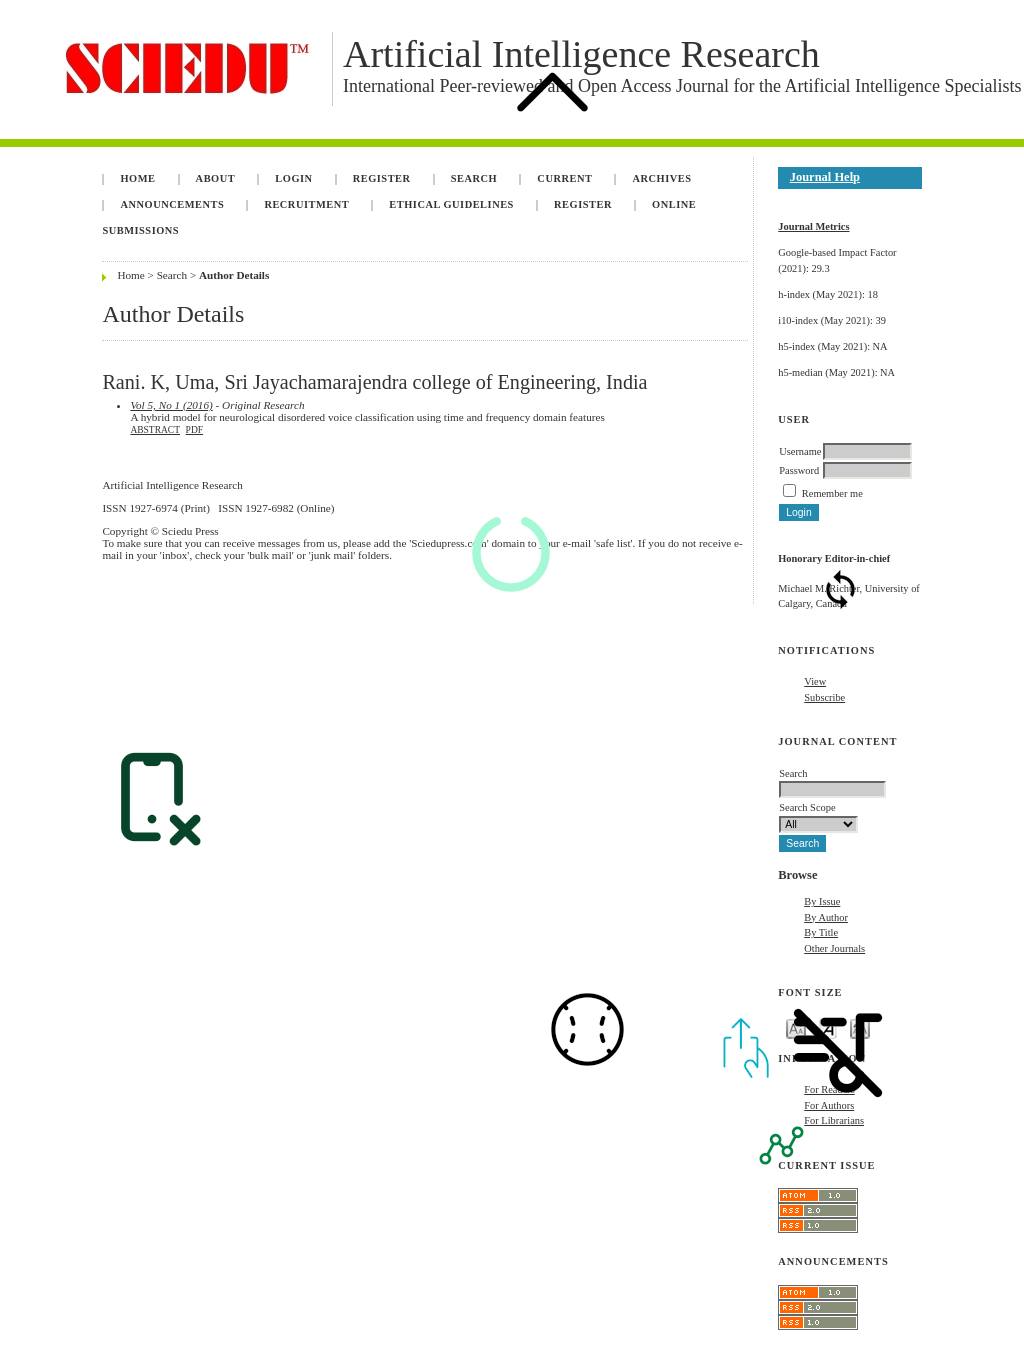 The image size is (1024, 1356). Describe the element at coordinates (838, 1053) in the screenshot. I see `playlist unavailable or disabled` at that location.